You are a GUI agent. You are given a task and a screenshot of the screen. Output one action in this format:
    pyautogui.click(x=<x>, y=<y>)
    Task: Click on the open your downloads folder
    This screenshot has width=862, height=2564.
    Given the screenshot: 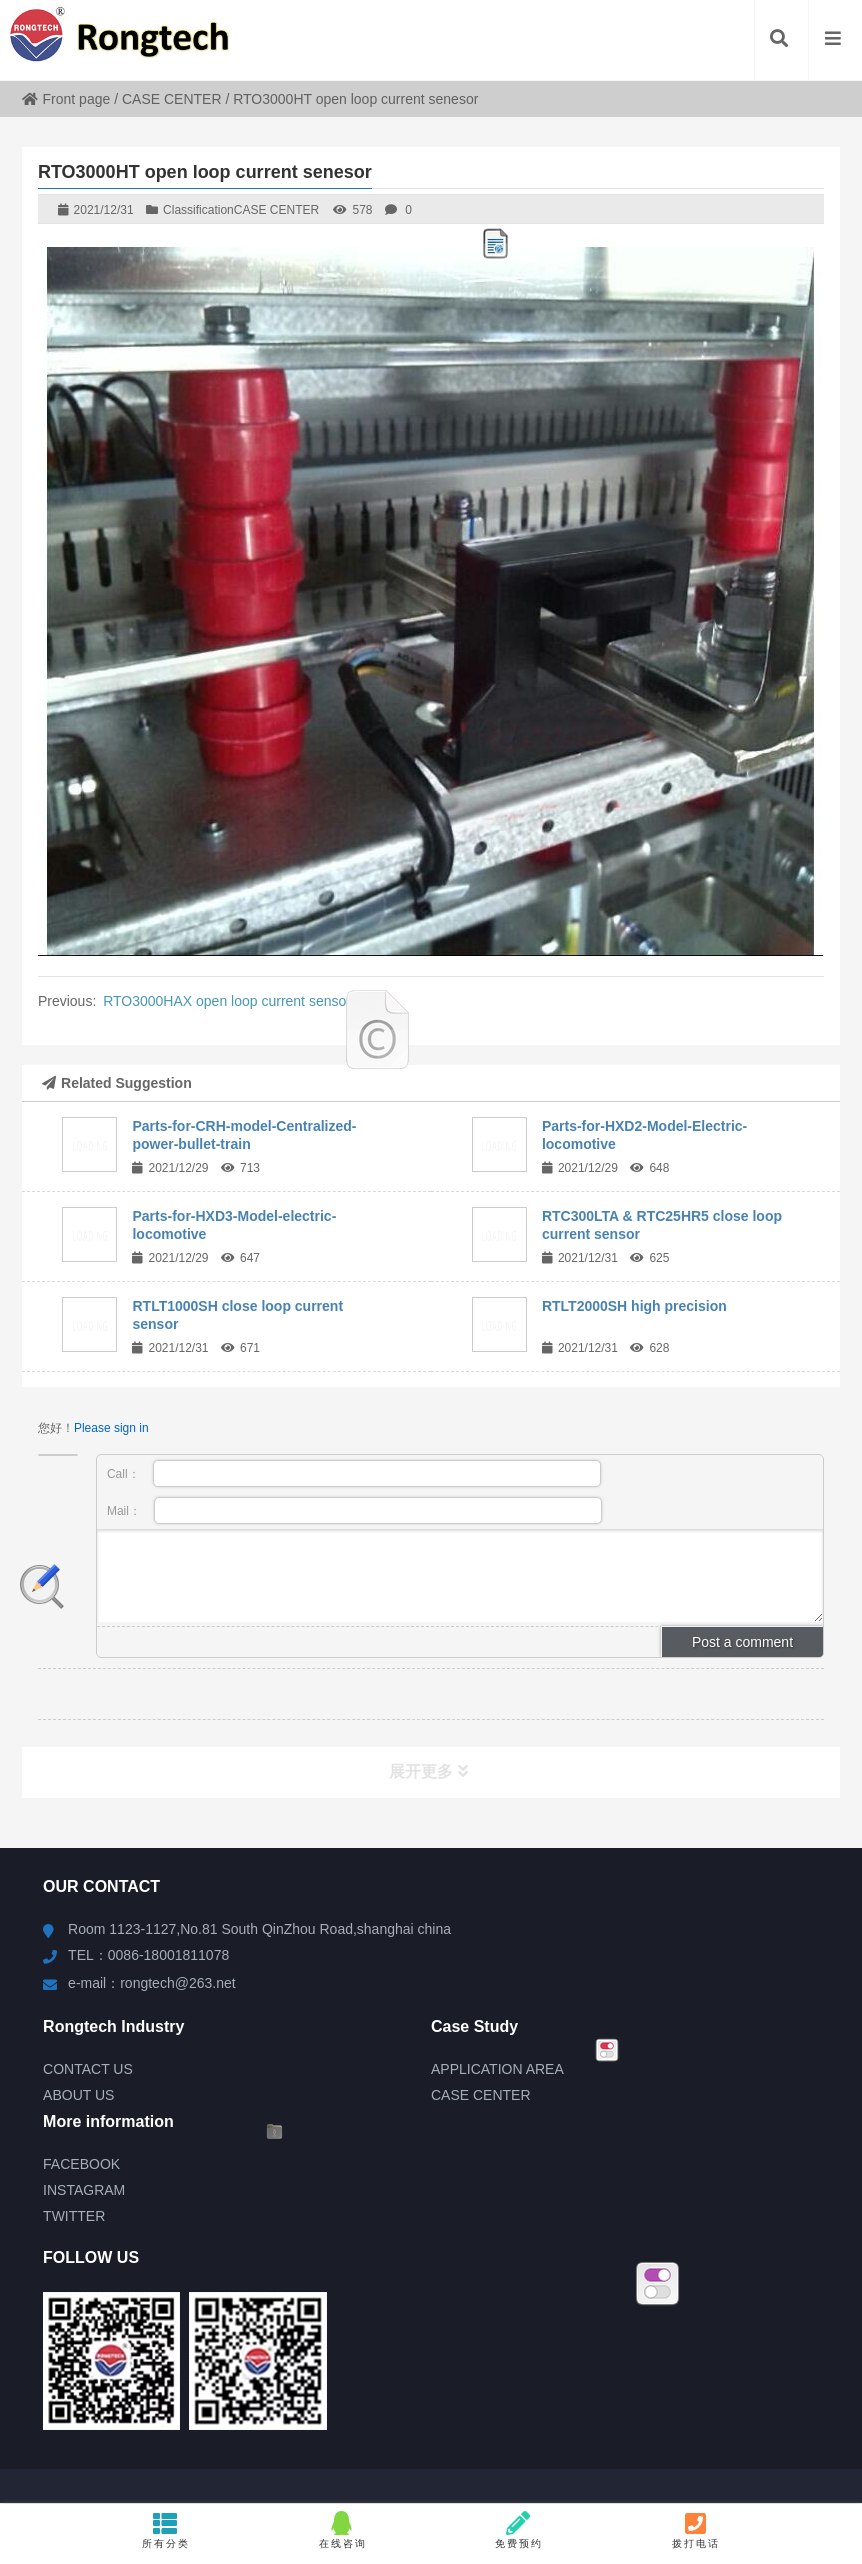 What is the action you would take?
    pyautogui.click(x=274, y=2131)
    